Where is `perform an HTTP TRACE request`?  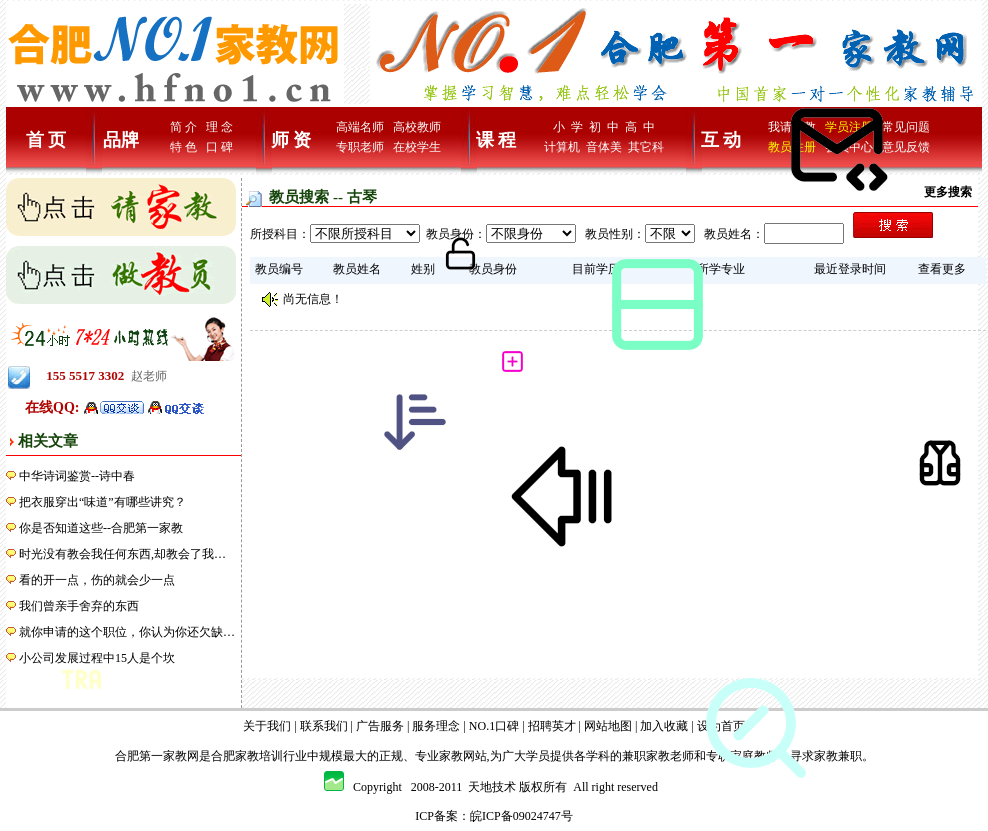 perform an HTTP TRACE request is located at coordinates (81, 679).